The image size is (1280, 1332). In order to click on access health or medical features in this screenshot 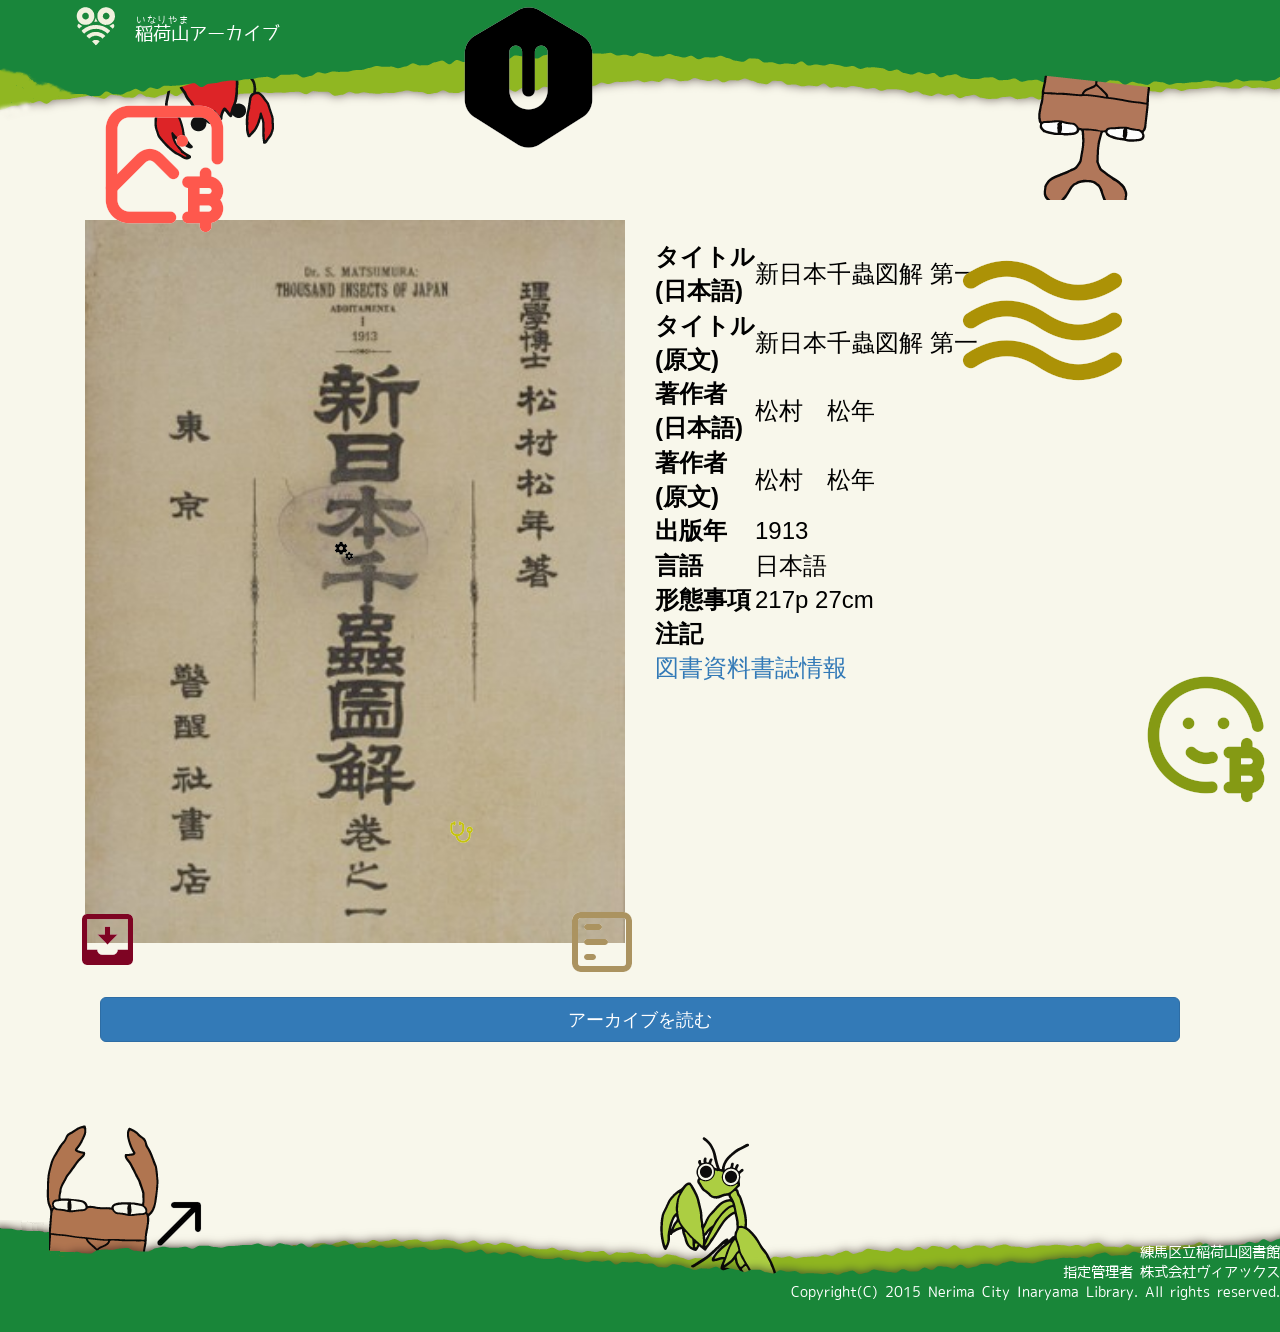, I will do `click(461, 832)`.